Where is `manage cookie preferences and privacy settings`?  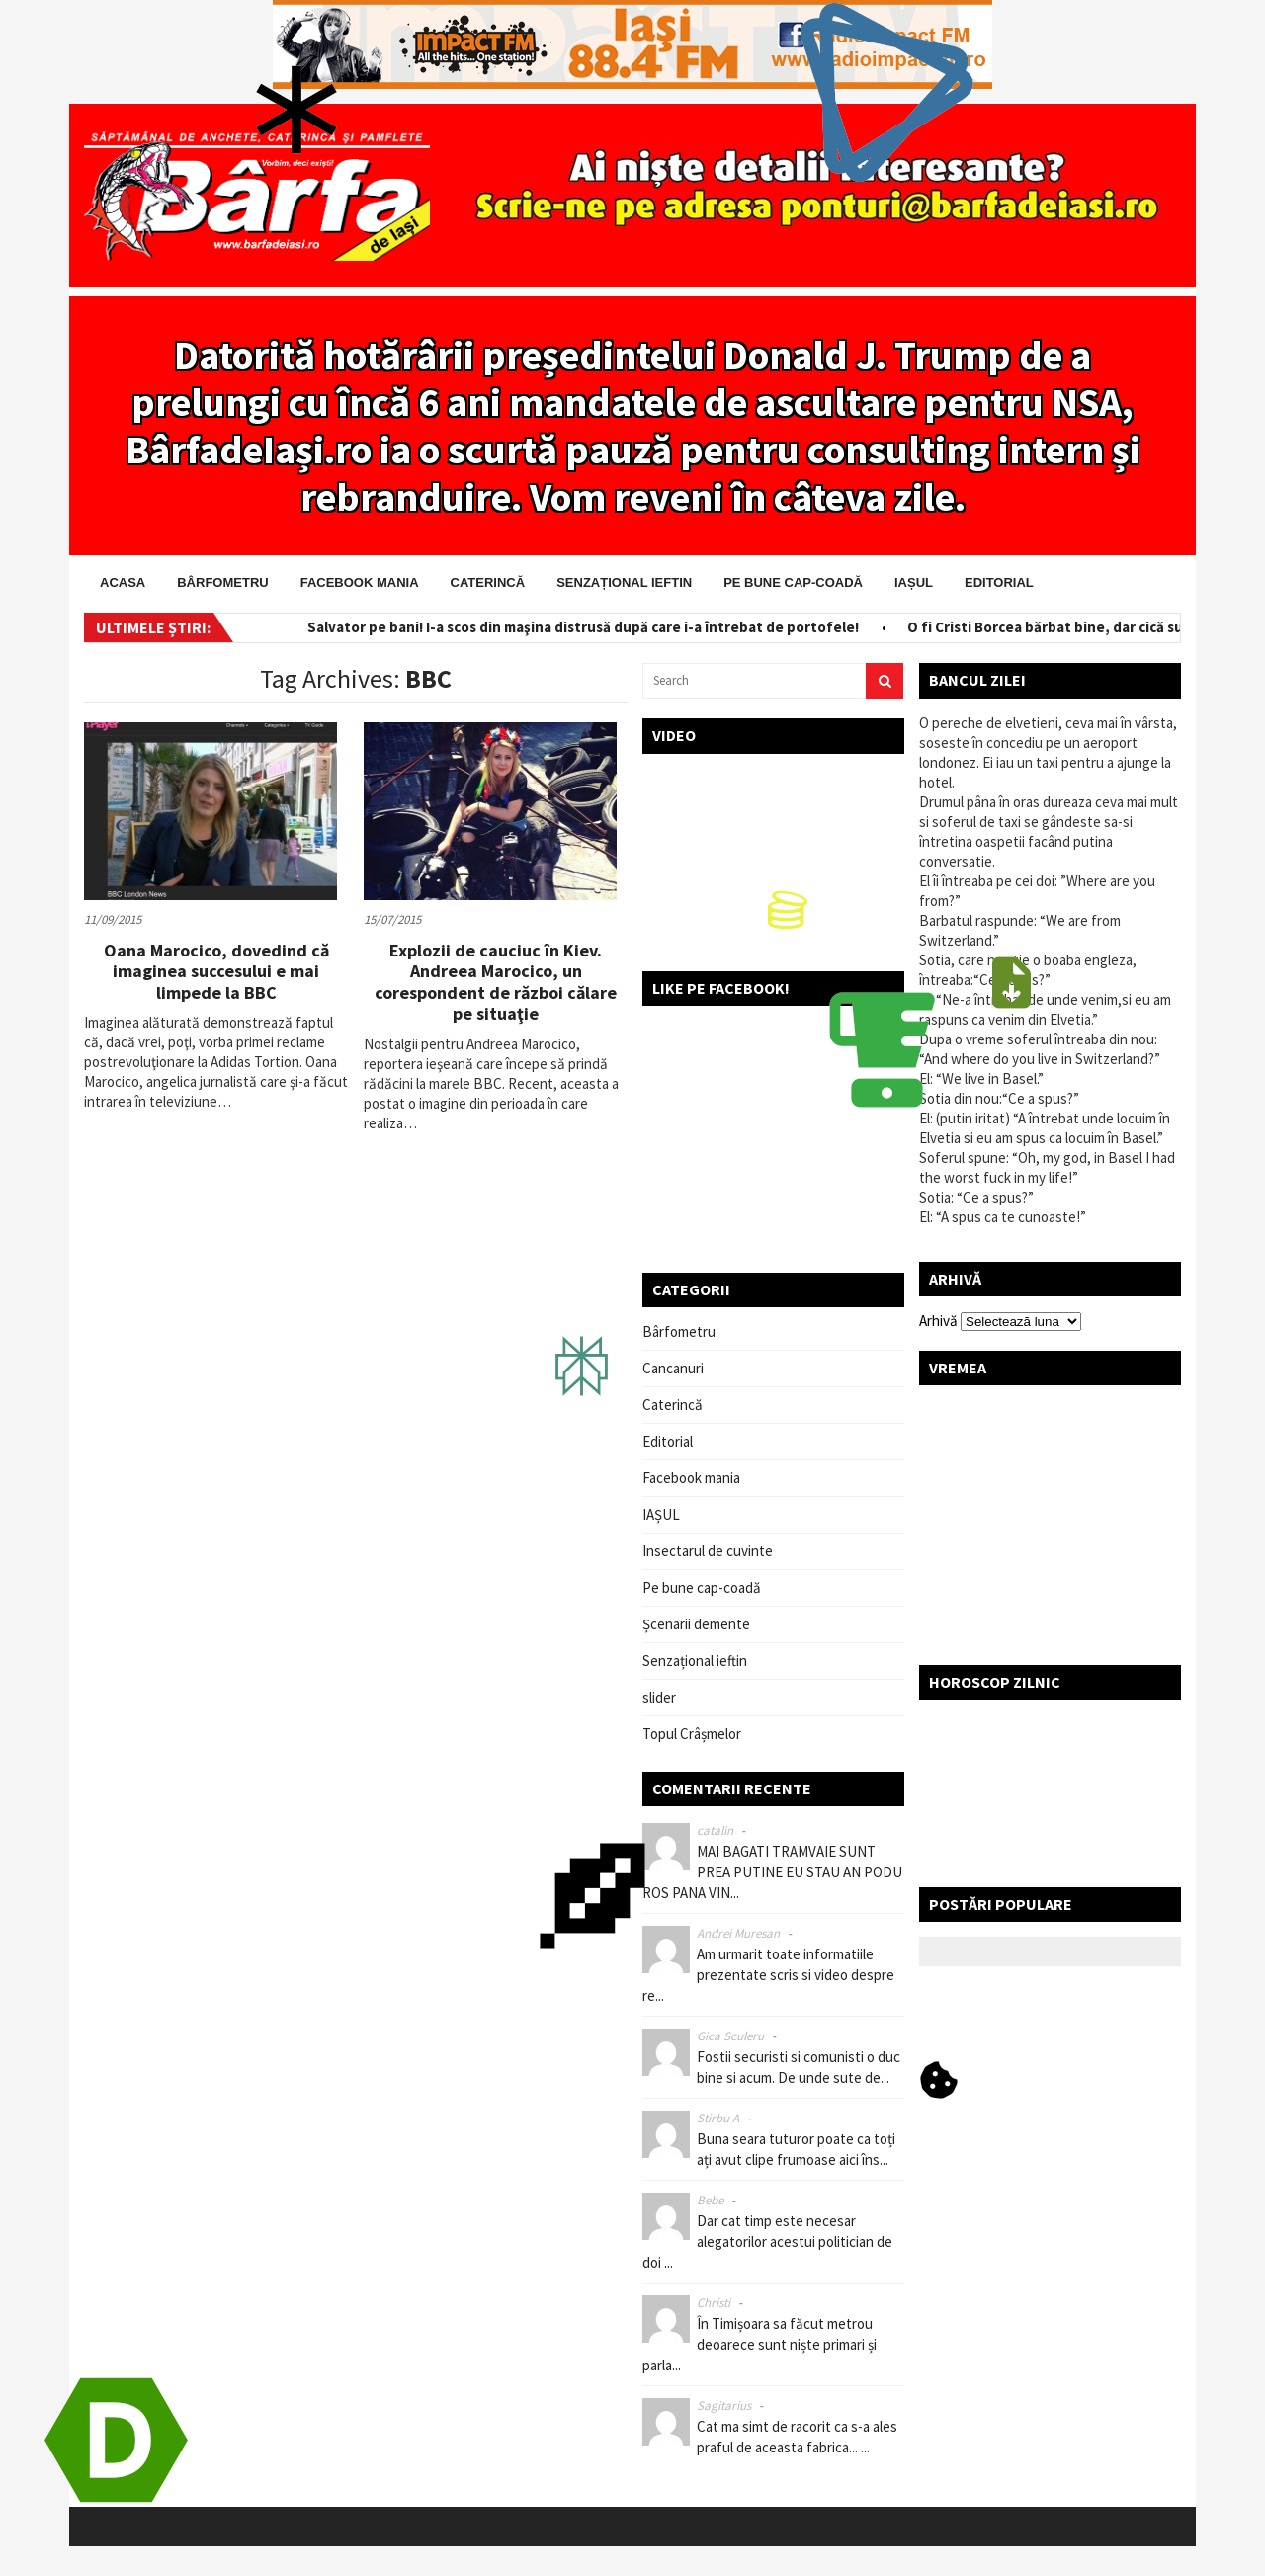
manage cookie preferences and privacy settings is located at coordinates (939, 2080).